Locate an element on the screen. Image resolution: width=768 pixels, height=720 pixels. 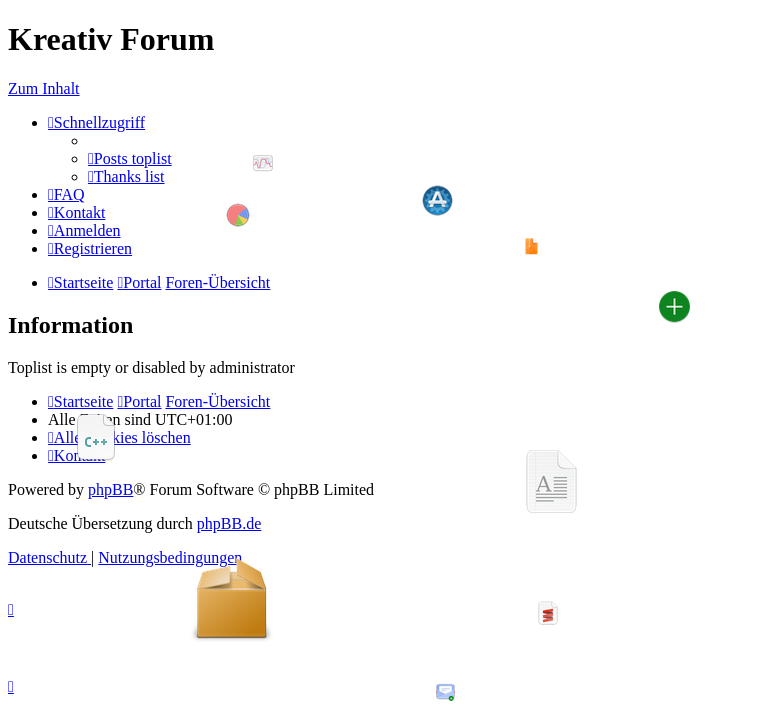
generic package or archive file type is located at coordinates (231, 600).